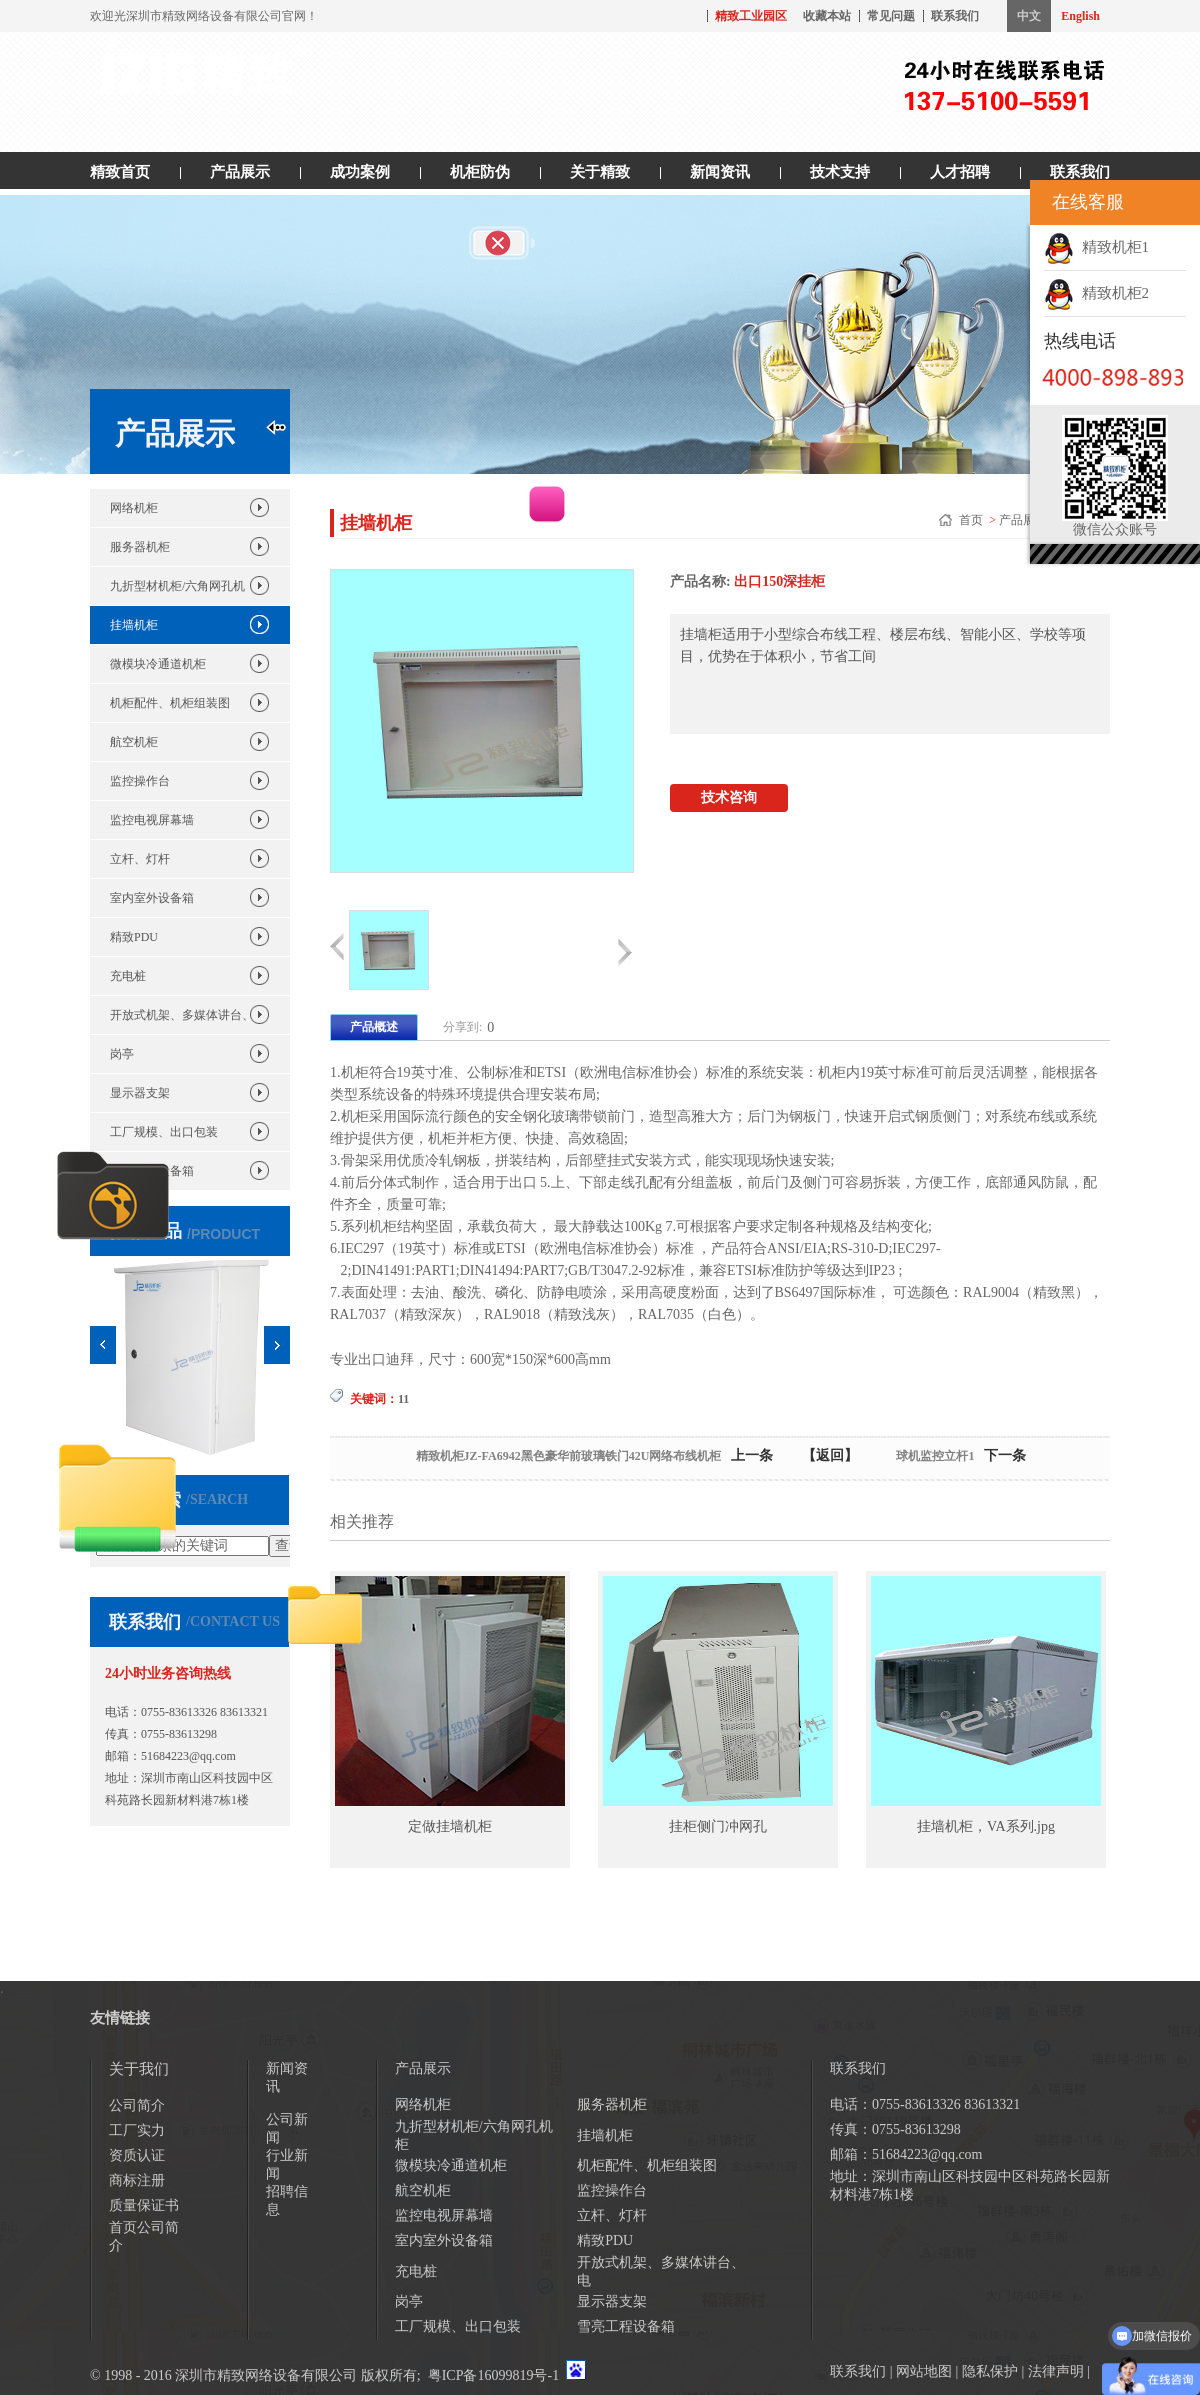 The width and height of the screenshot is (1200, 2395). Describe the element at coordinates (547, 504) in the screenshot. I see `blank app icon template for customization` at that location.